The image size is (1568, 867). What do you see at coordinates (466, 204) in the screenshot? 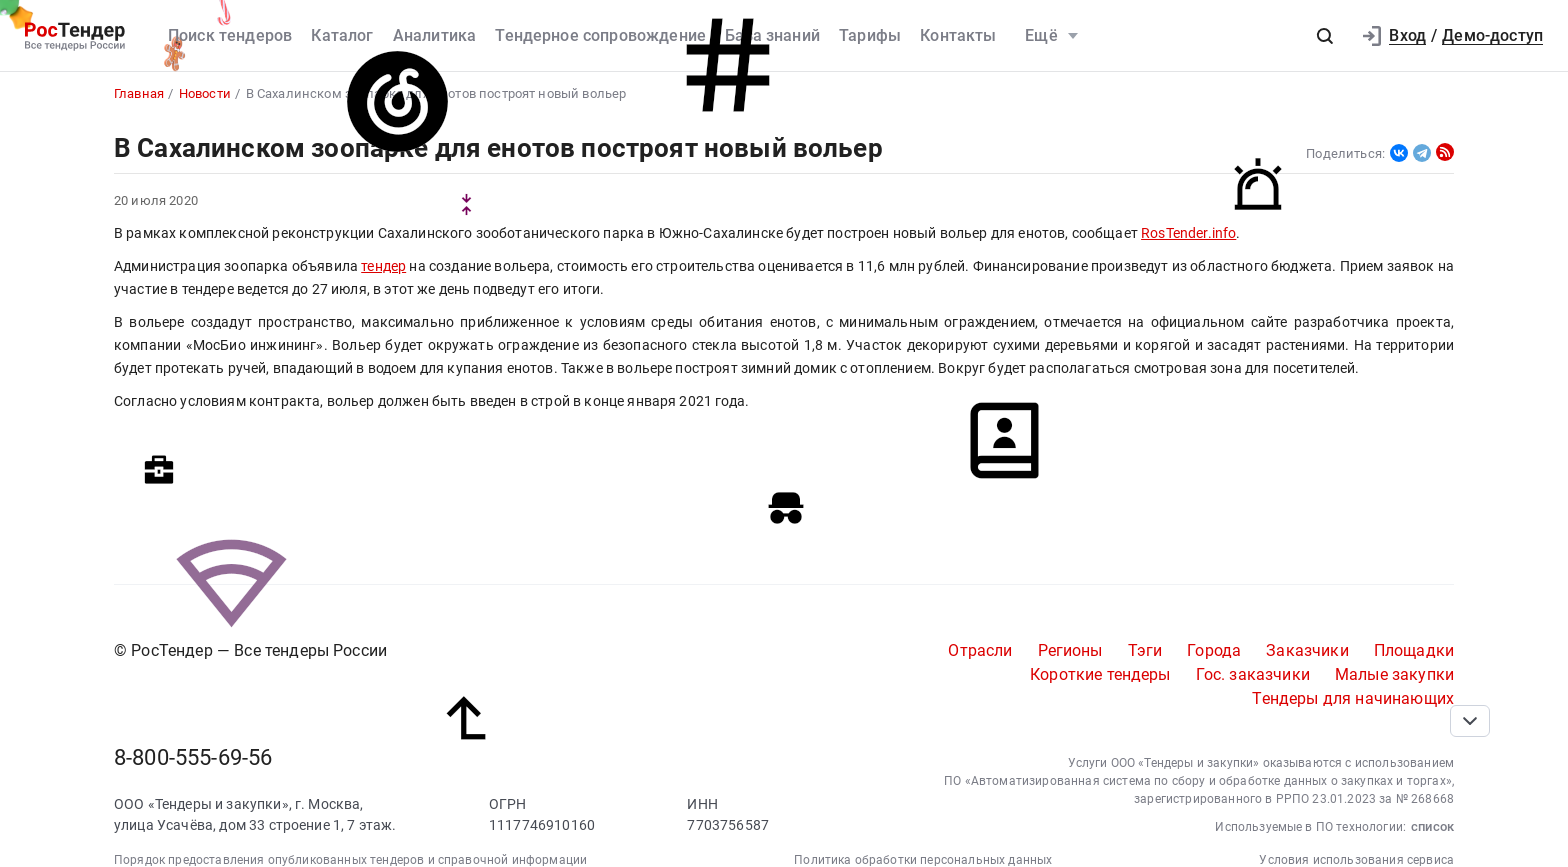
I see `collapse content vertically` at bounding box center [466, 204].